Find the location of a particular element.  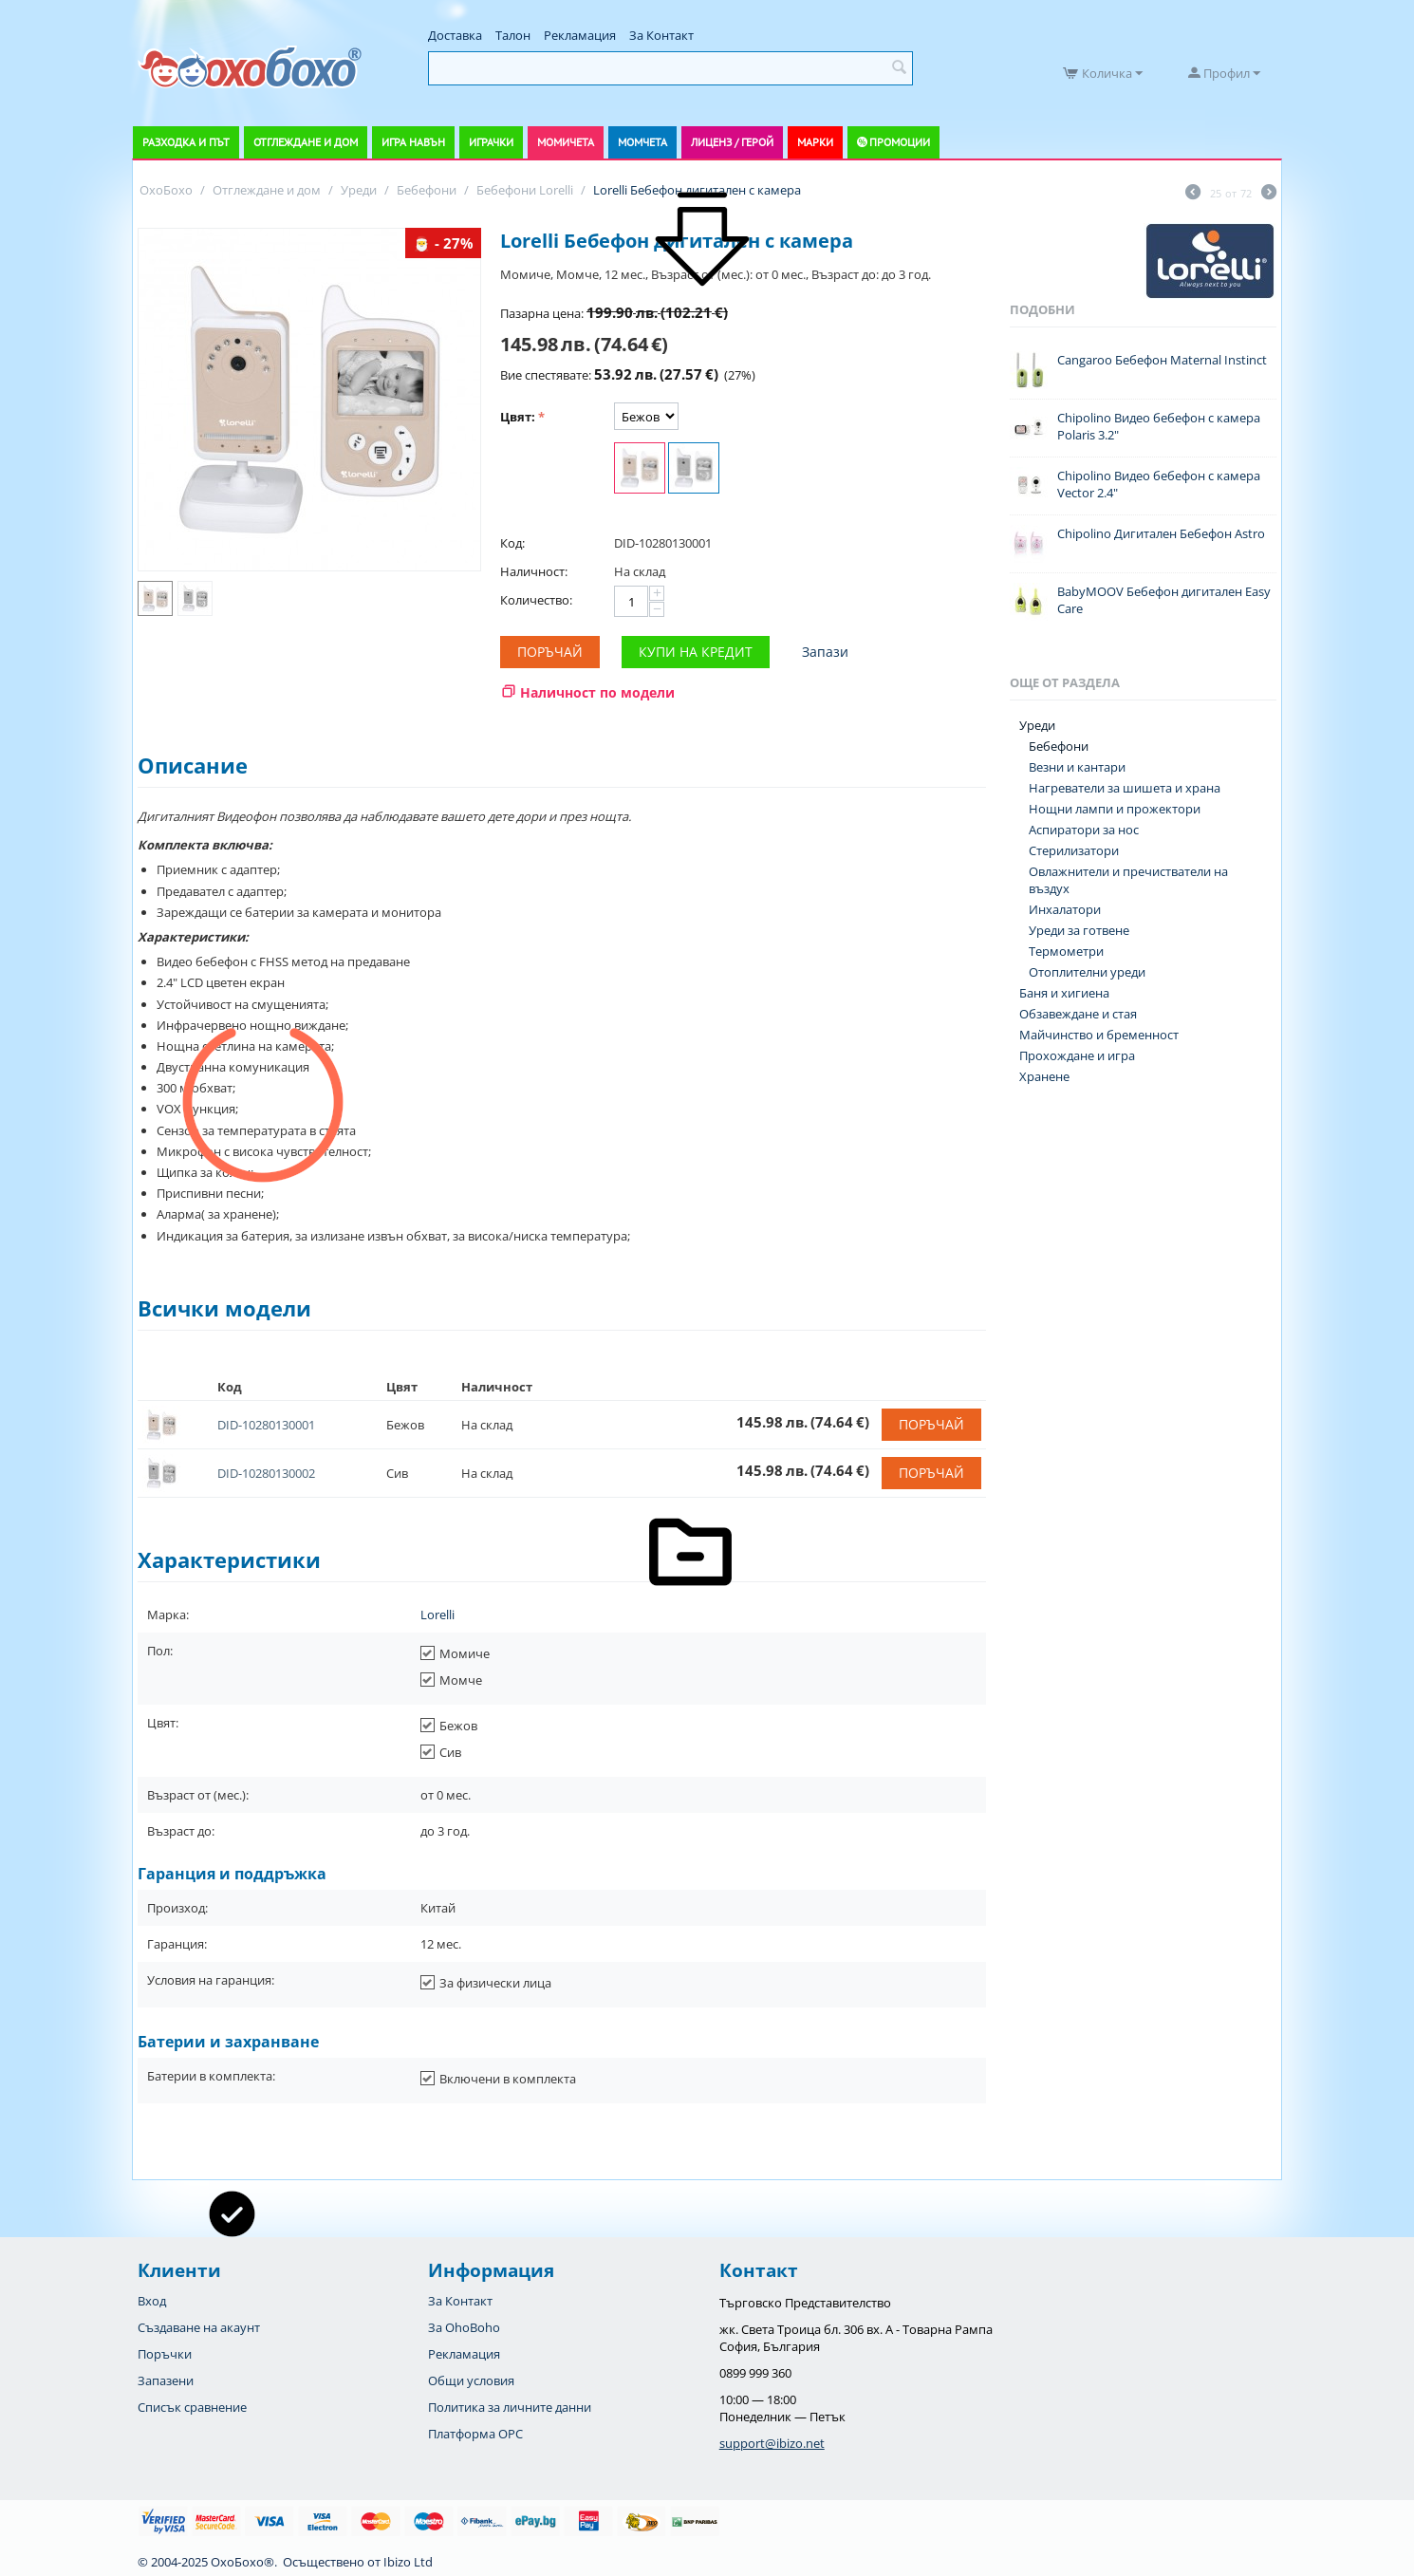

remove a folder is located at coordinates (690, 1550).